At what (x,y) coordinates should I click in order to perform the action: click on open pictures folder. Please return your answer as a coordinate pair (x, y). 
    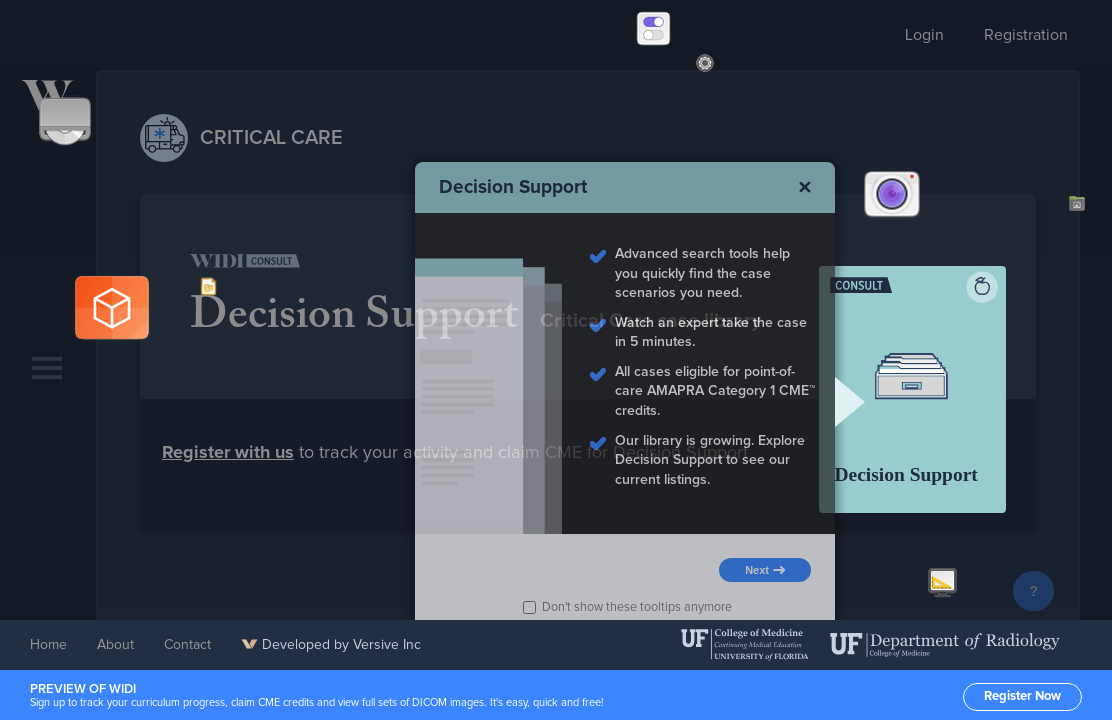
    Looking at the image, I should click on (1077, 203).